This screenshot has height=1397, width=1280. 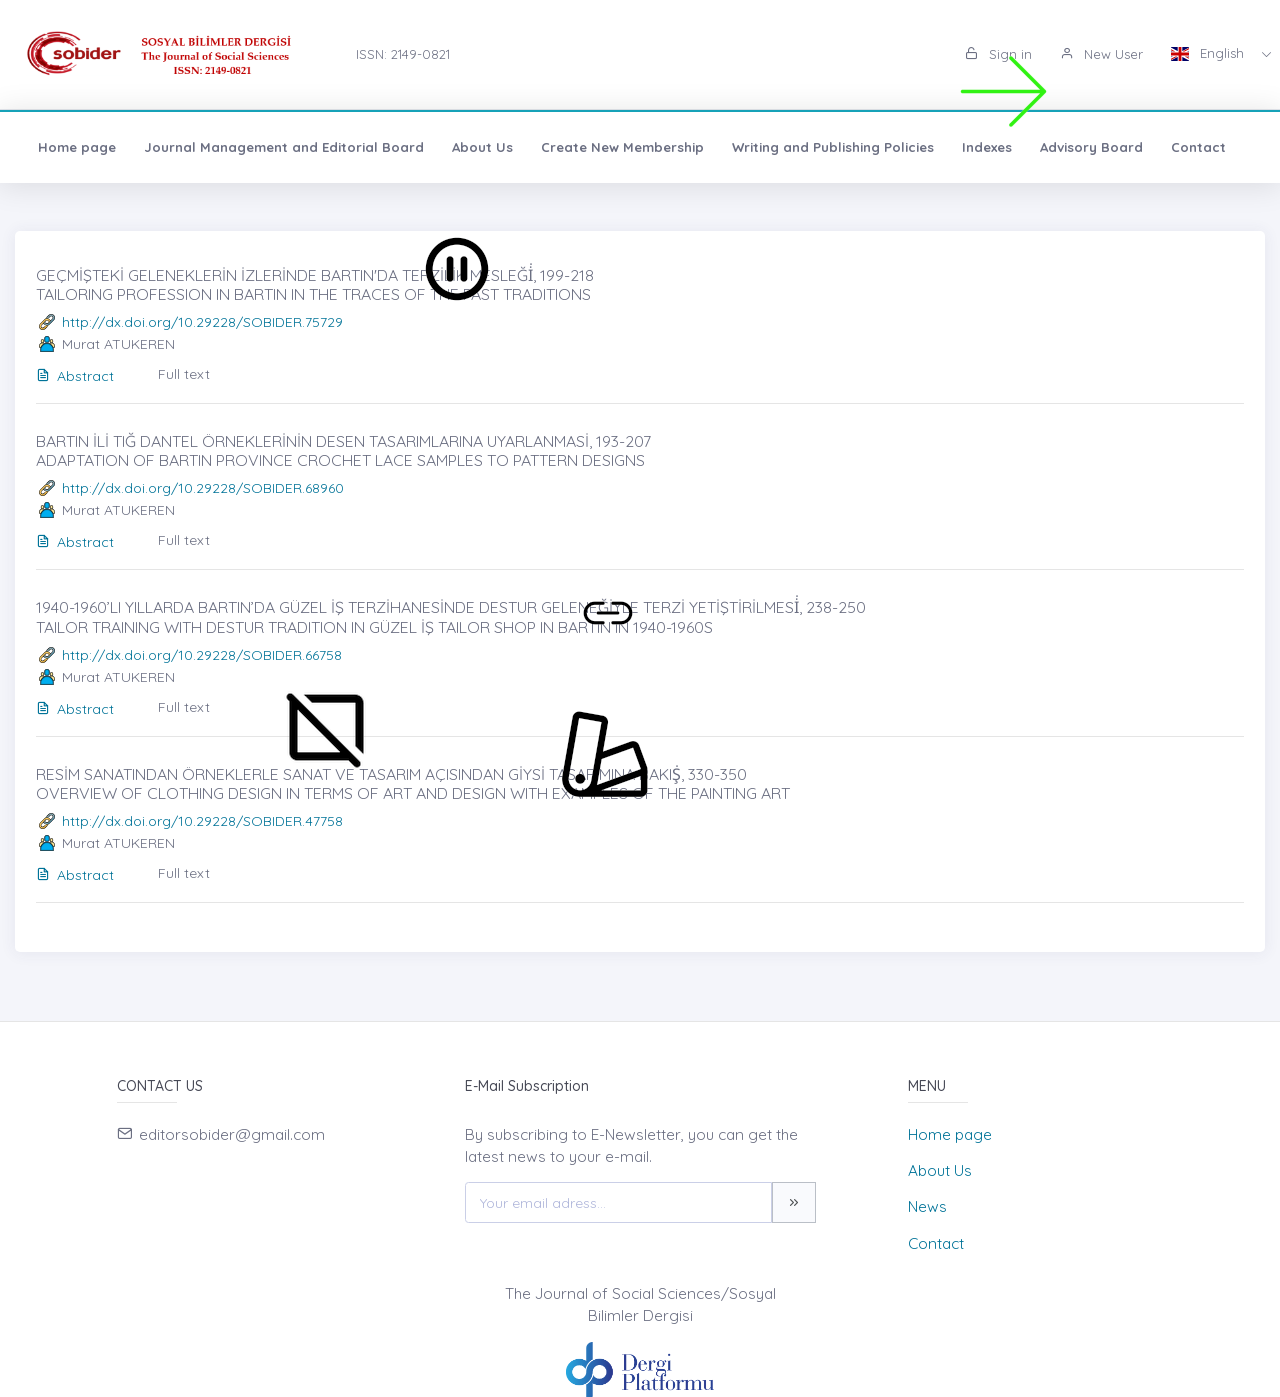 I want to click on access color palette or theme options, so click(x=601, y=757).